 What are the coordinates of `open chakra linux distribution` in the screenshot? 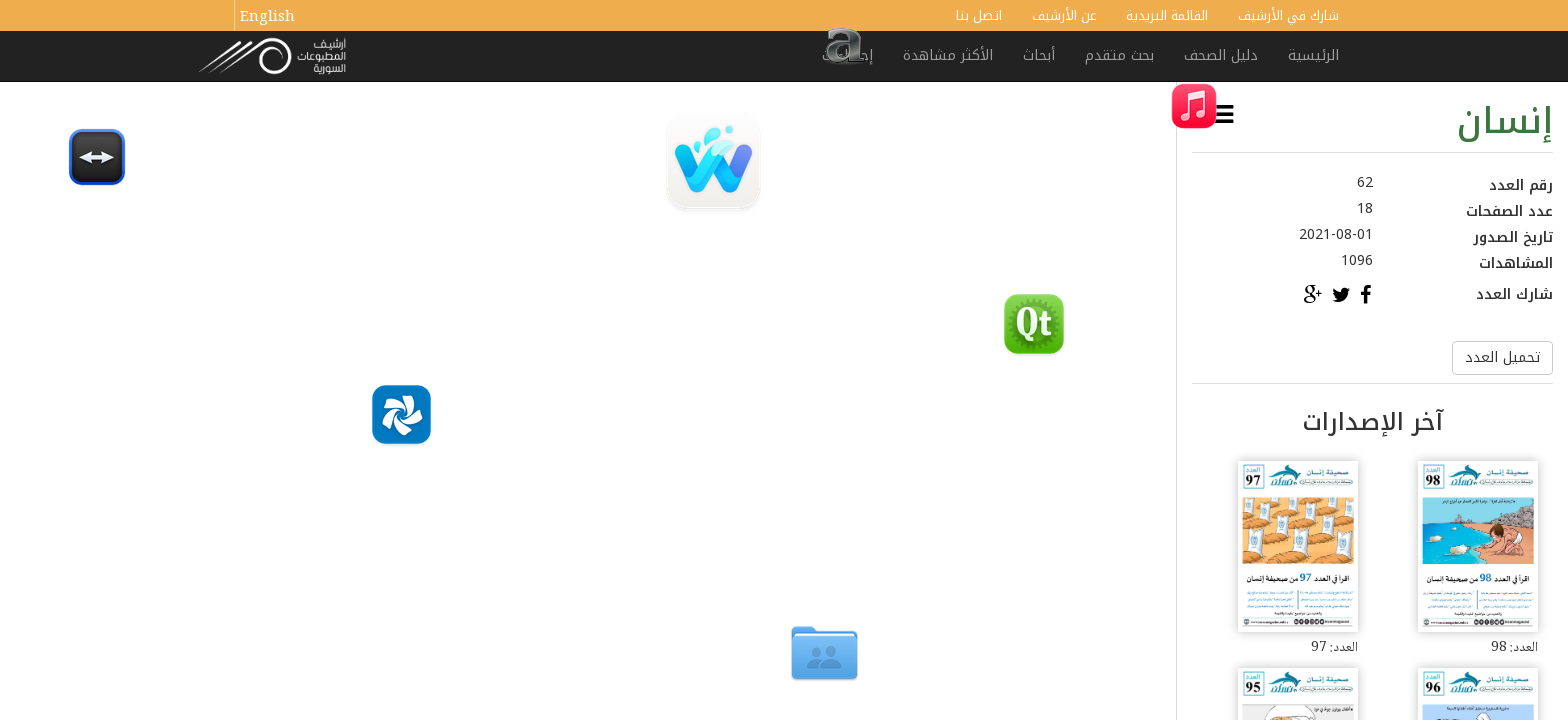 It's located at (401, 414).